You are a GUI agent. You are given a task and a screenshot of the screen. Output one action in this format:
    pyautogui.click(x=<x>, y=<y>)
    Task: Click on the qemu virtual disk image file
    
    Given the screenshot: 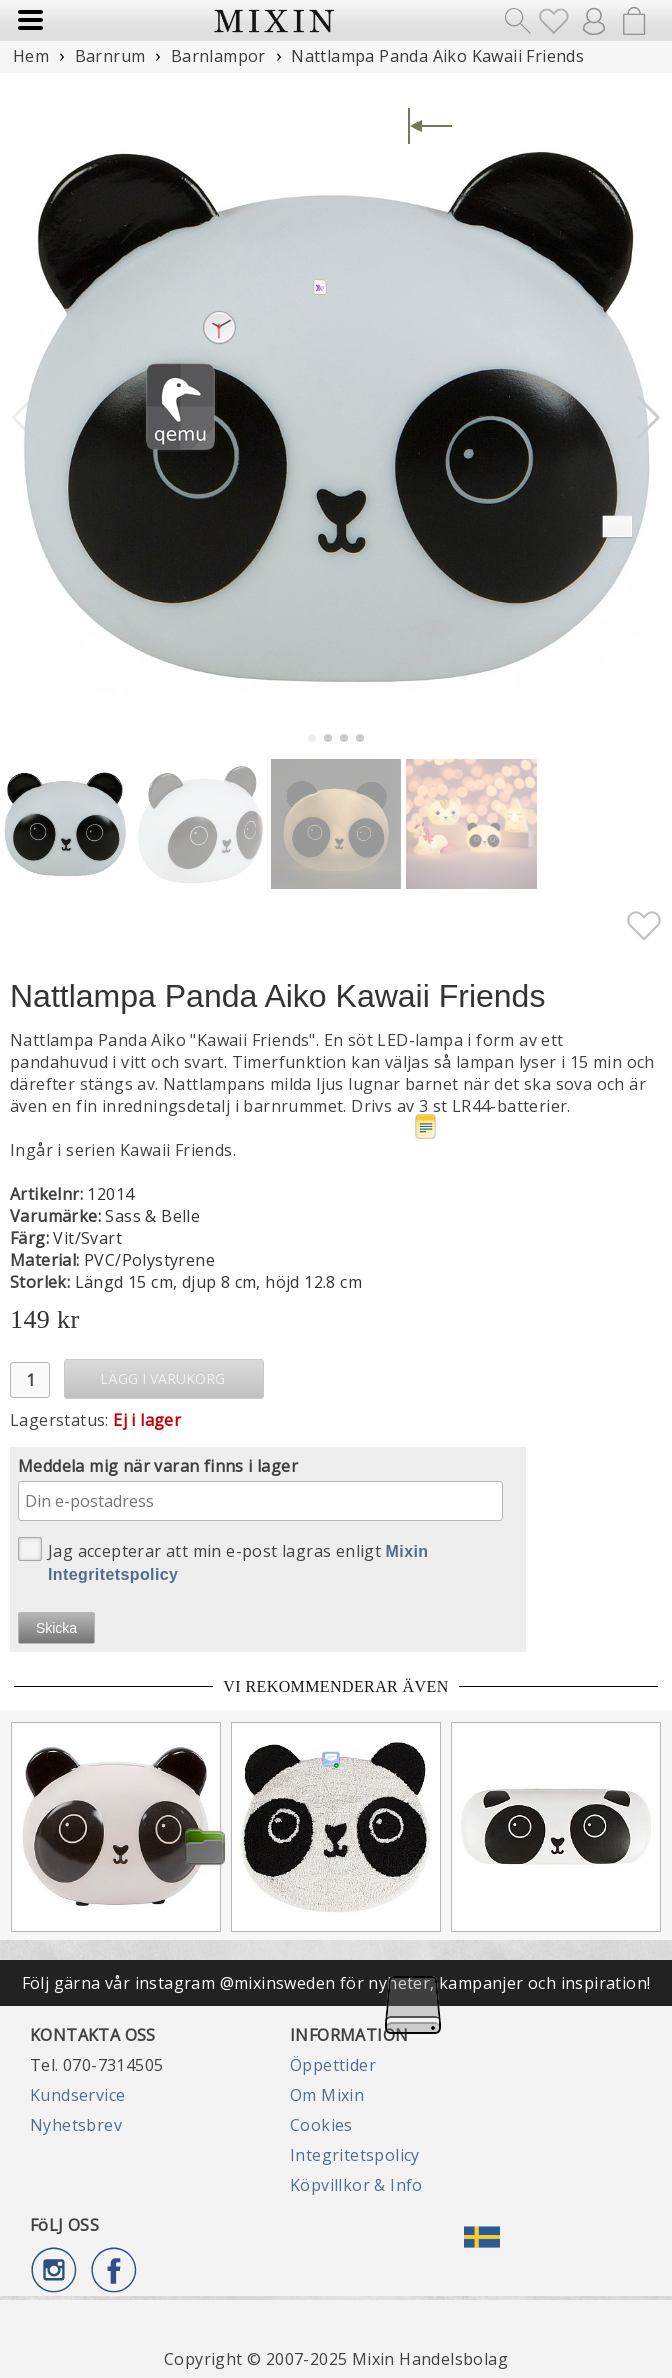 What is the action you would take?
    pyautogui.click(x=180, y=406)
    